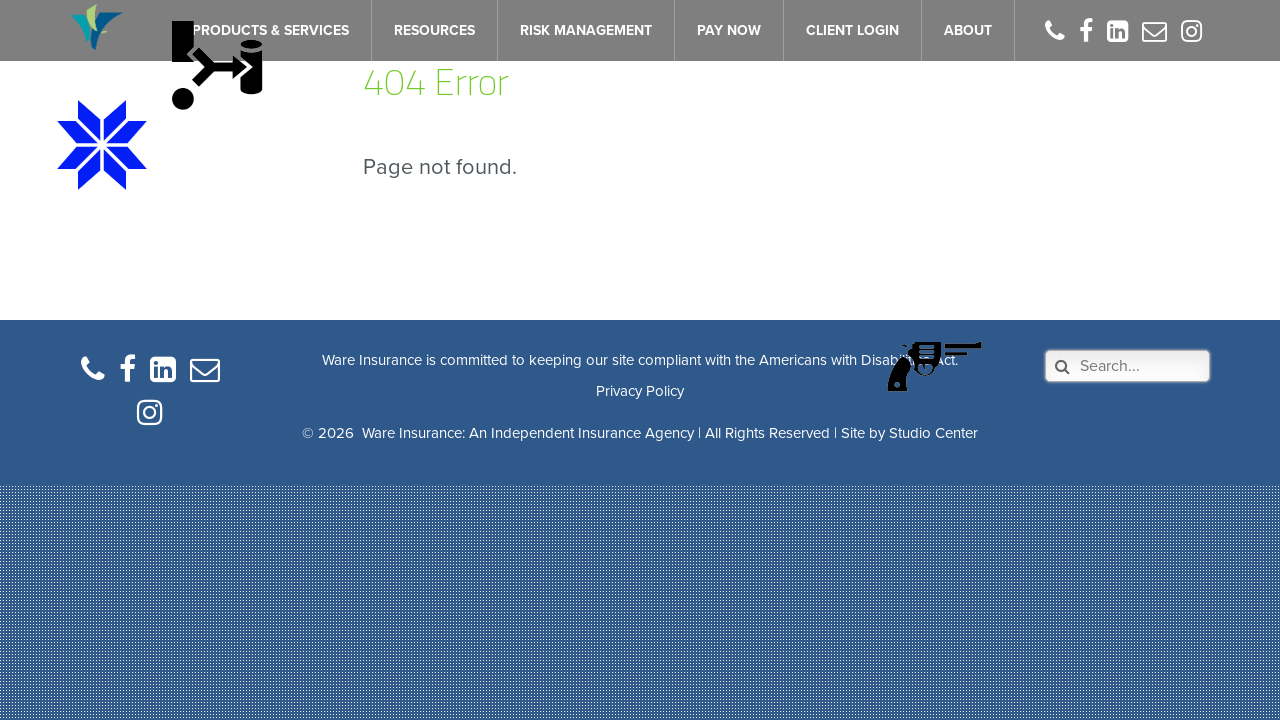 The image size is (1280, 720). Describe the element at coordinates (102, 145) in the screenshot. I see `decorative tile pattern from azul board game` at that location.